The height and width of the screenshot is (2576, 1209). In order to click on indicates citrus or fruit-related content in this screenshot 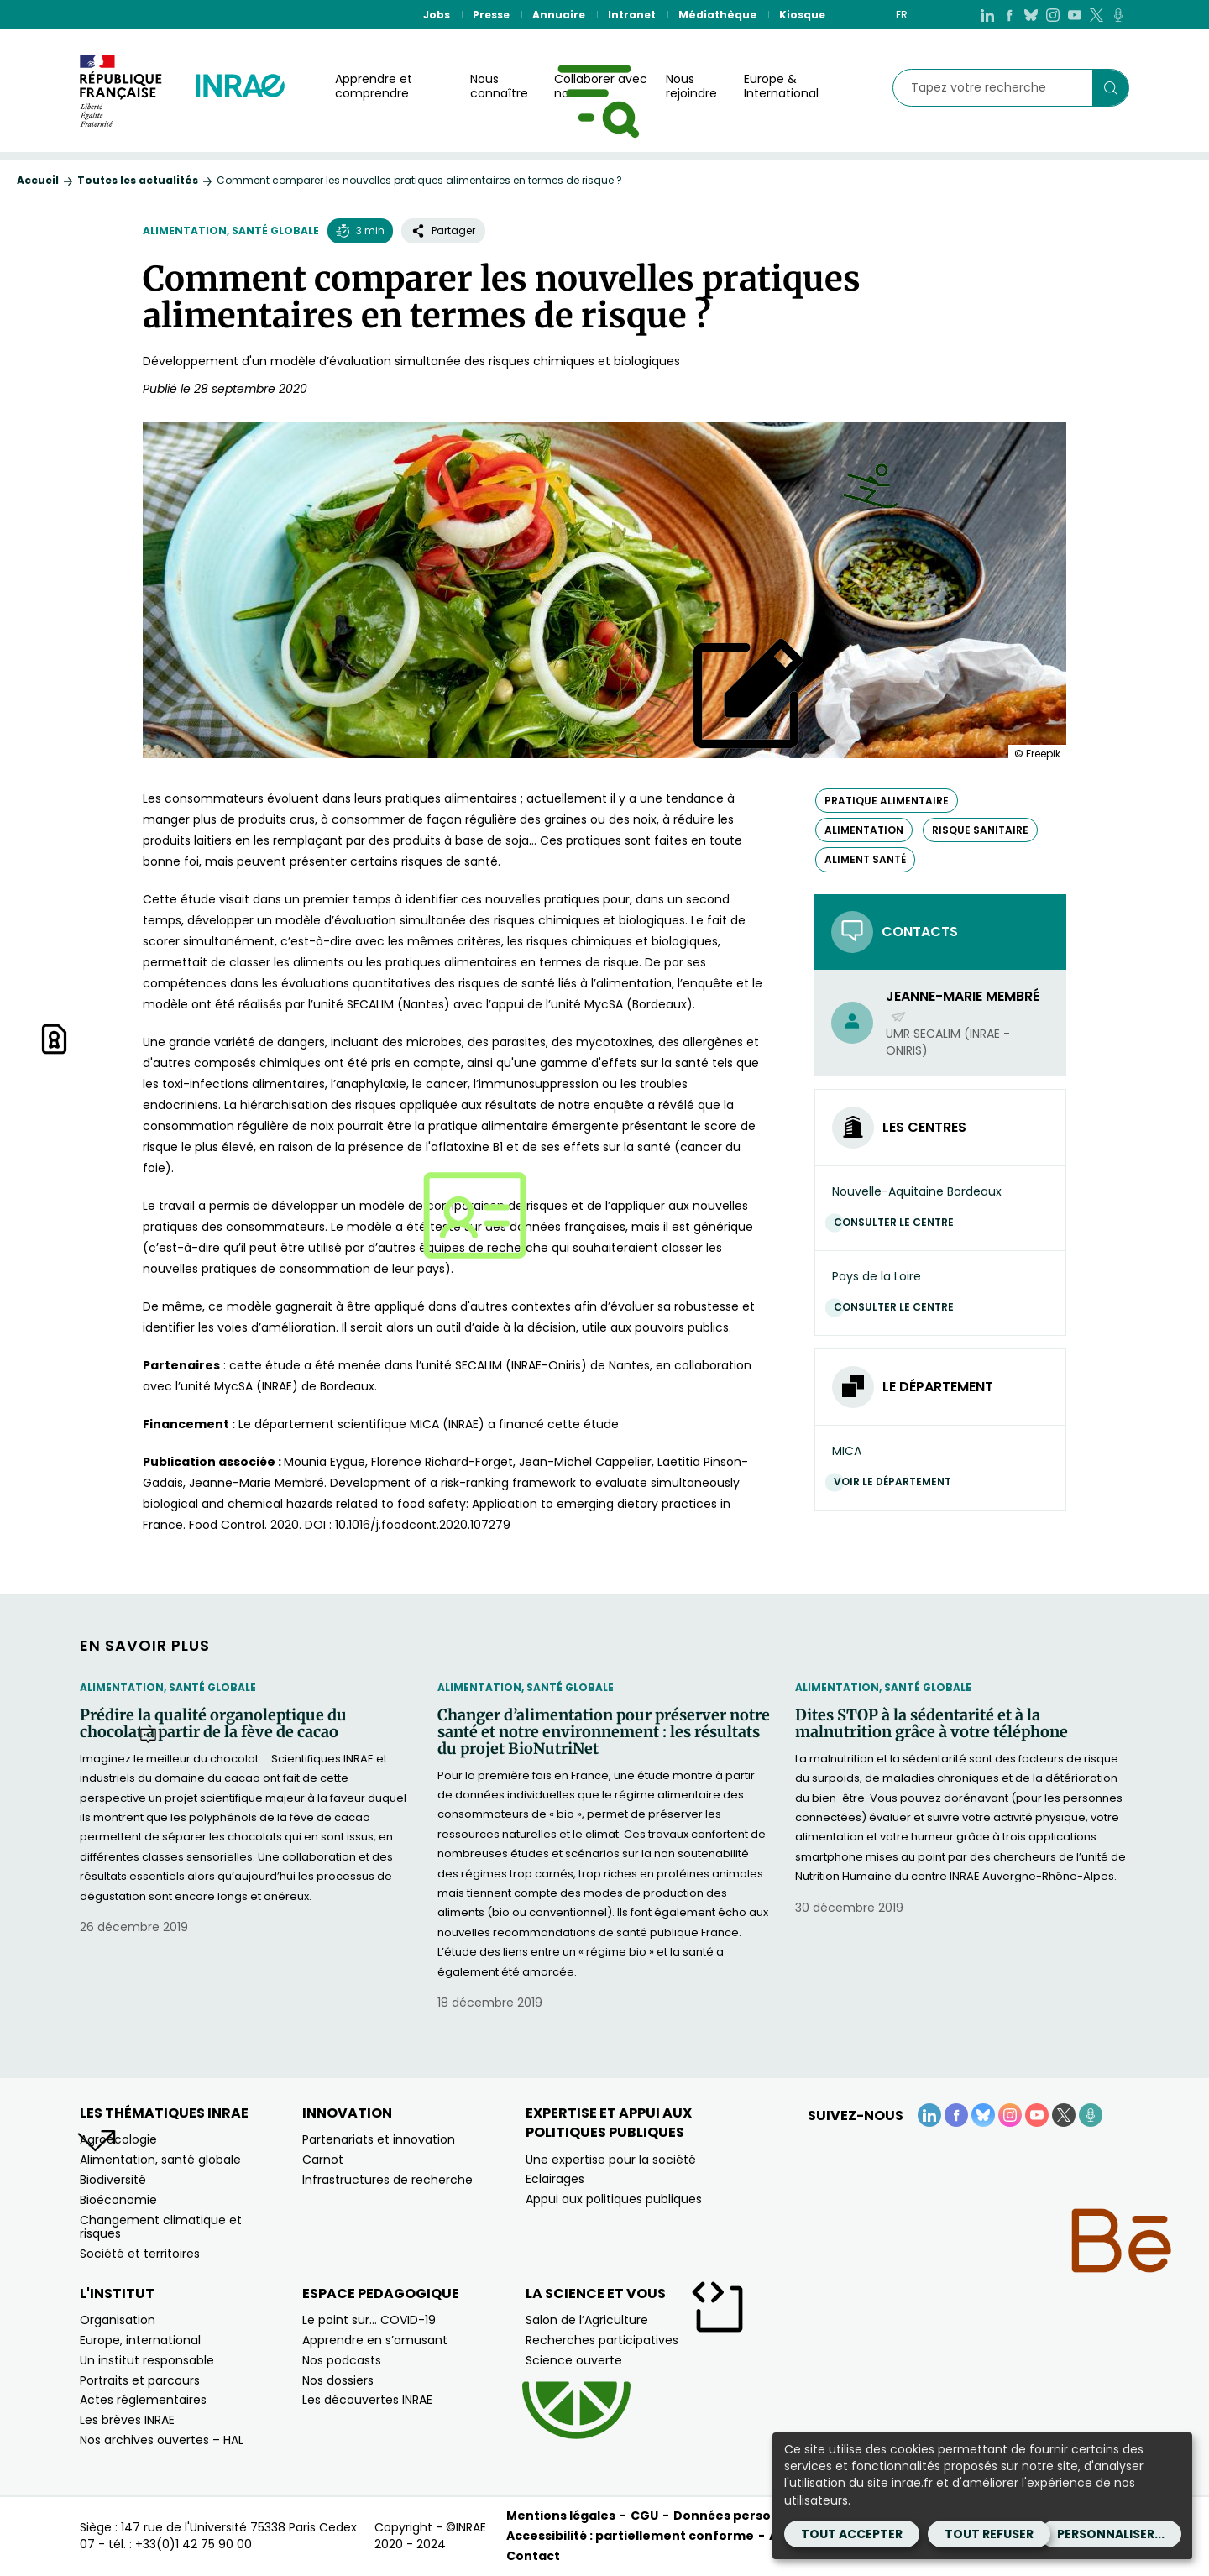, I will do `click(576, 2401)`.